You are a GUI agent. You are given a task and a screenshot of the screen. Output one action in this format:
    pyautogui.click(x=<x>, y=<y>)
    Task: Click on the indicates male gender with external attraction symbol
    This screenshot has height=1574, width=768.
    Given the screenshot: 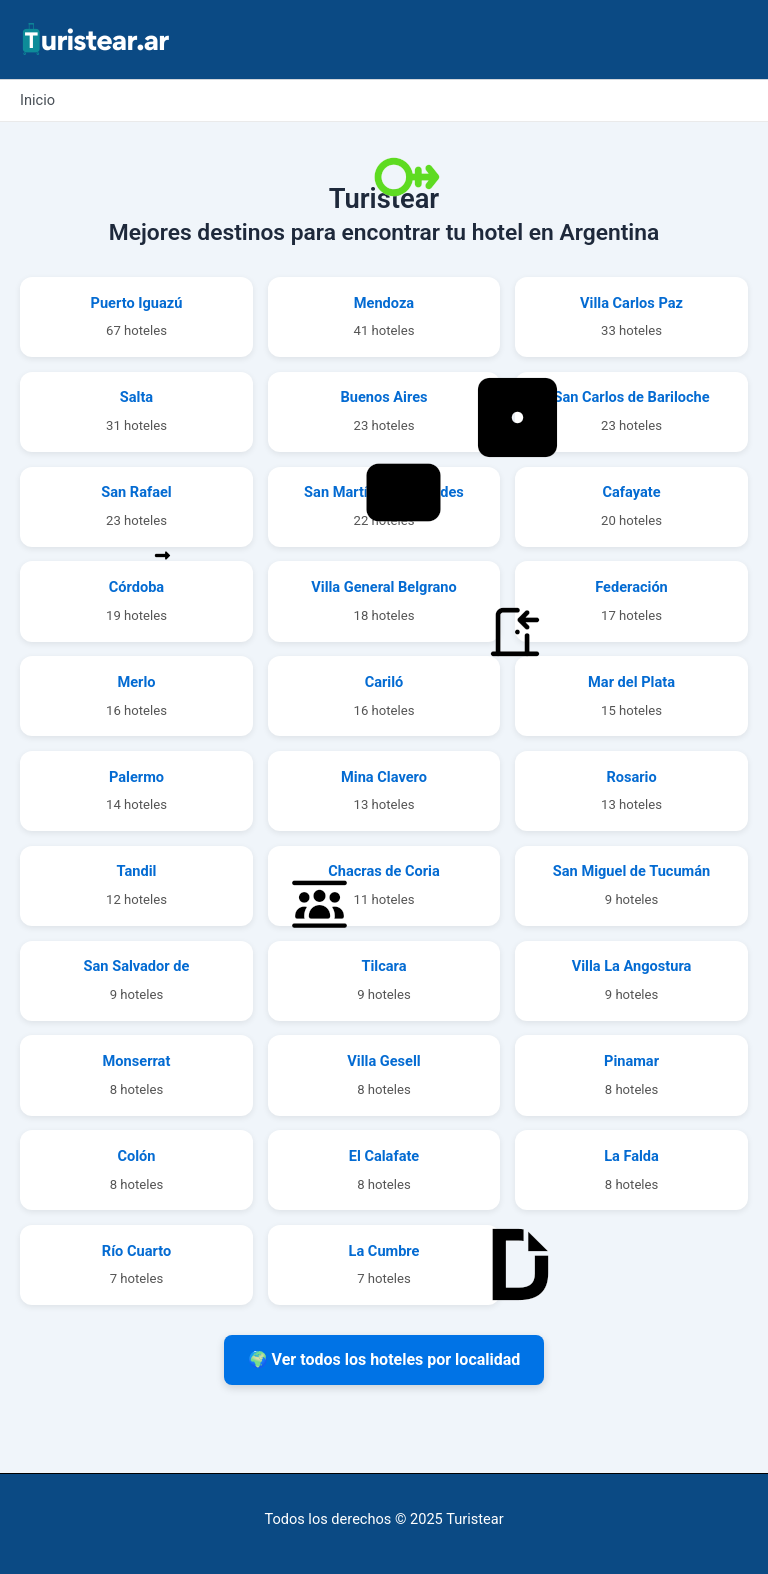 What is the action you would take?
    pyautogui.click(x=406, y=177)
    